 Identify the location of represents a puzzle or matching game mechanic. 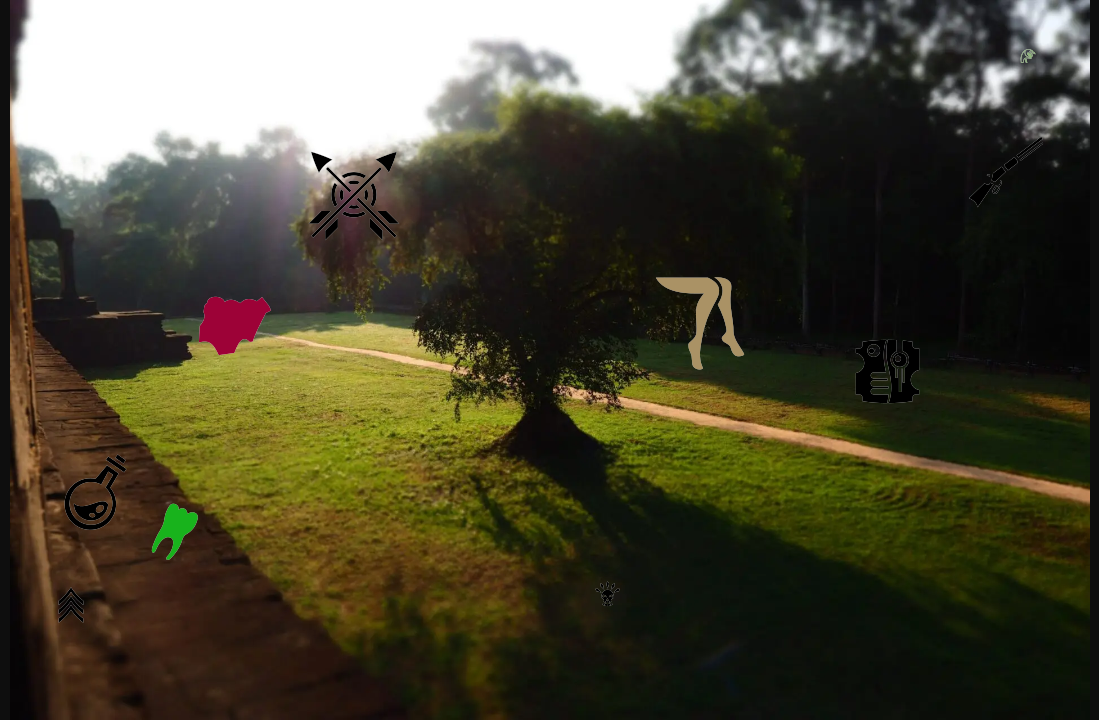
(887, 371).